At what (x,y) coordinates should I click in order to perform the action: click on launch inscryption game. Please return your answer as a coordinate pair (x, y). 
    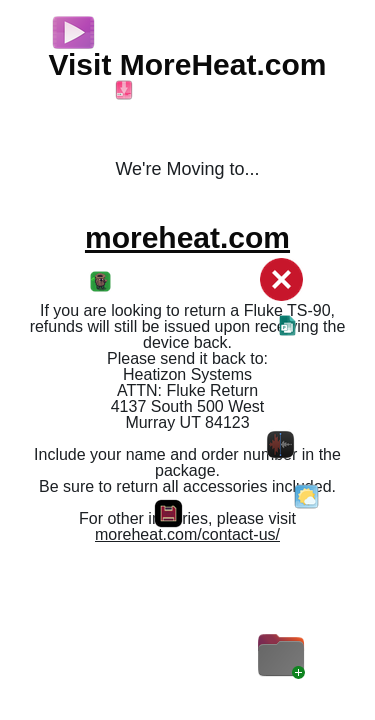
    Looking at the image, I should click on (168, 513).